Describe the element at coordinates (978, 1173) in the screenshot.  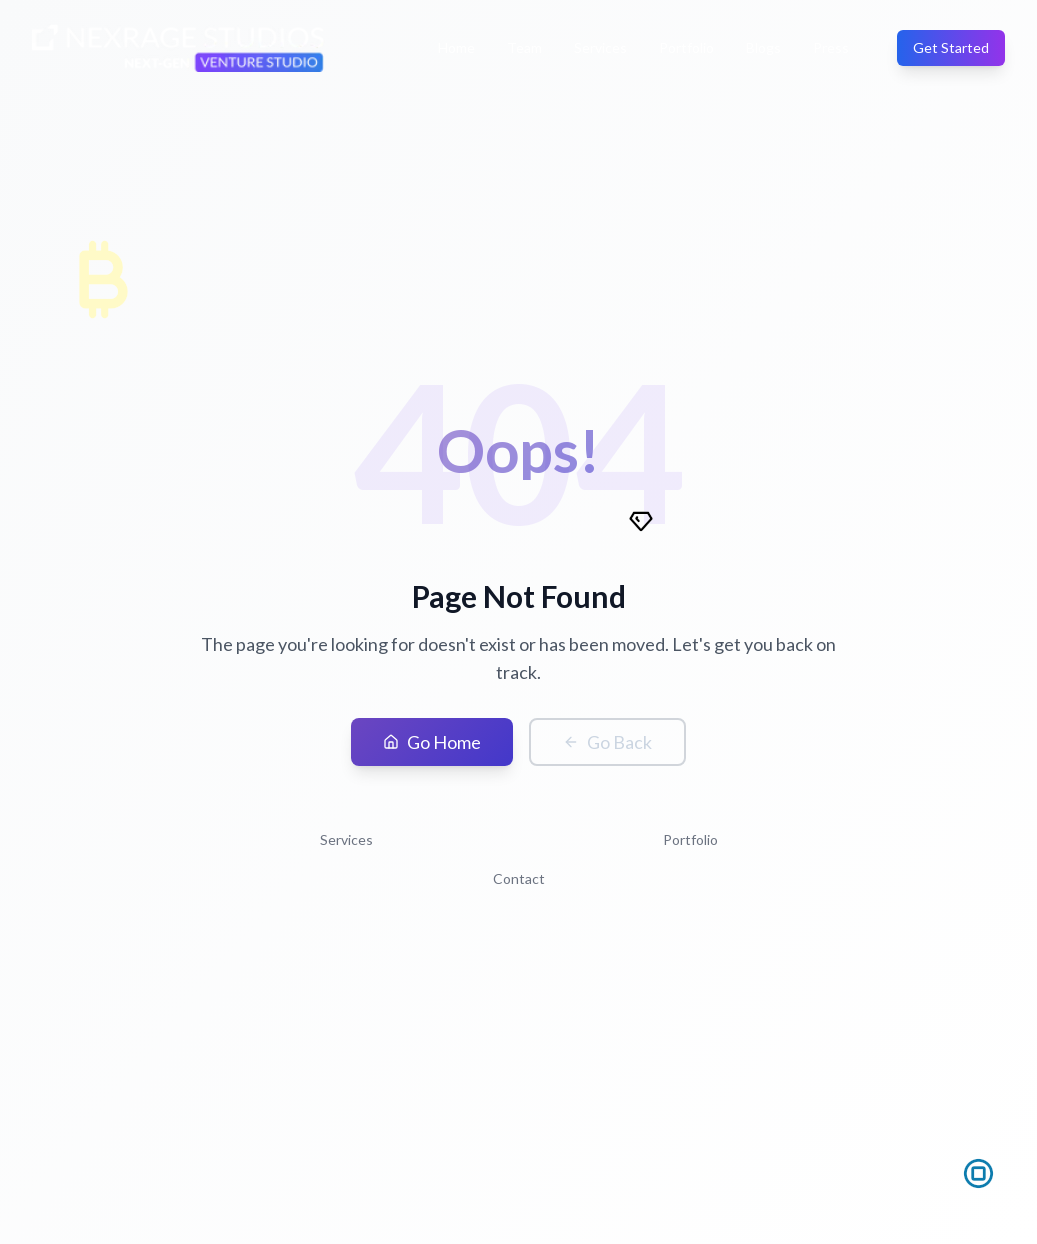
I see `playstation square button symbol` at that location.